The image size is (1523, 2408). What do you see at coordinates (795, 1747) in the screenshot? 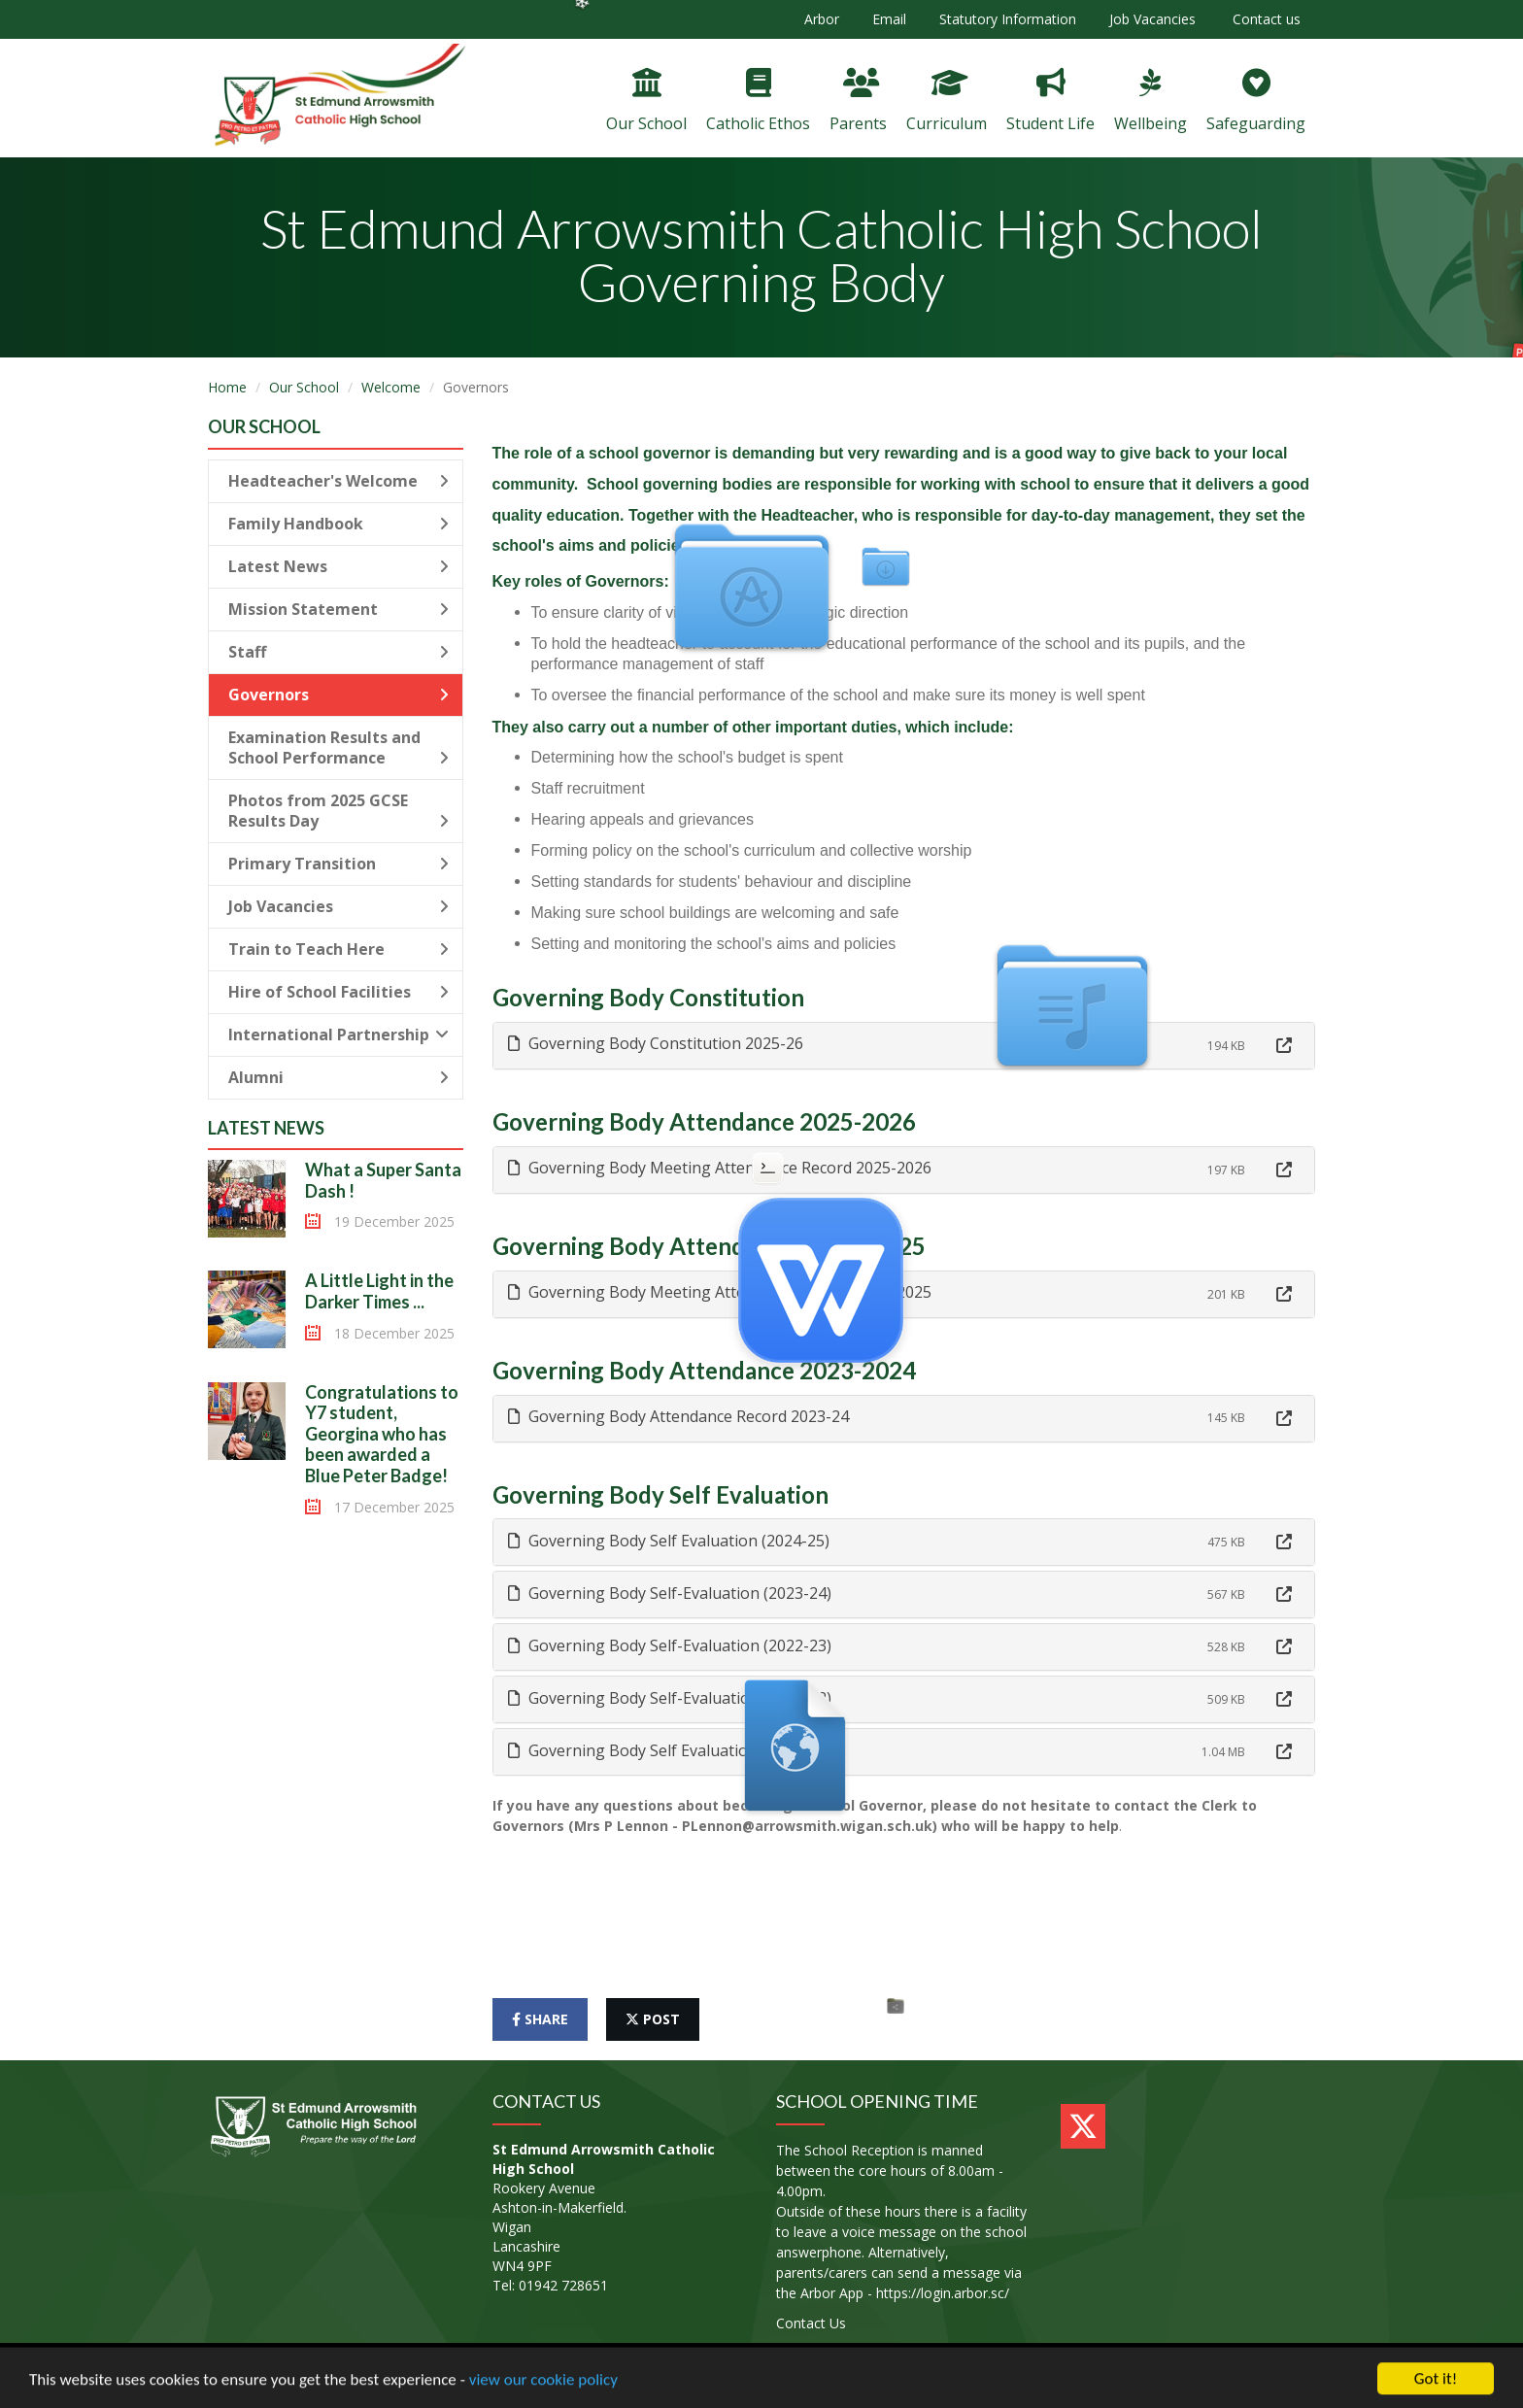
I see `an opendocument web template file` at bounding box center [795, 1747].